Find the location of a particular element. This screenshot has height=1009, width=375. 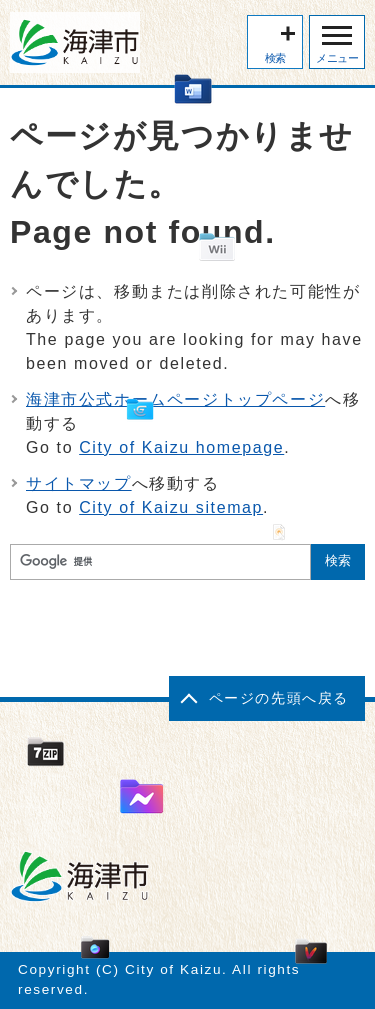

open folder containing Microsoft Word documents is located at coordinates (193, 90).